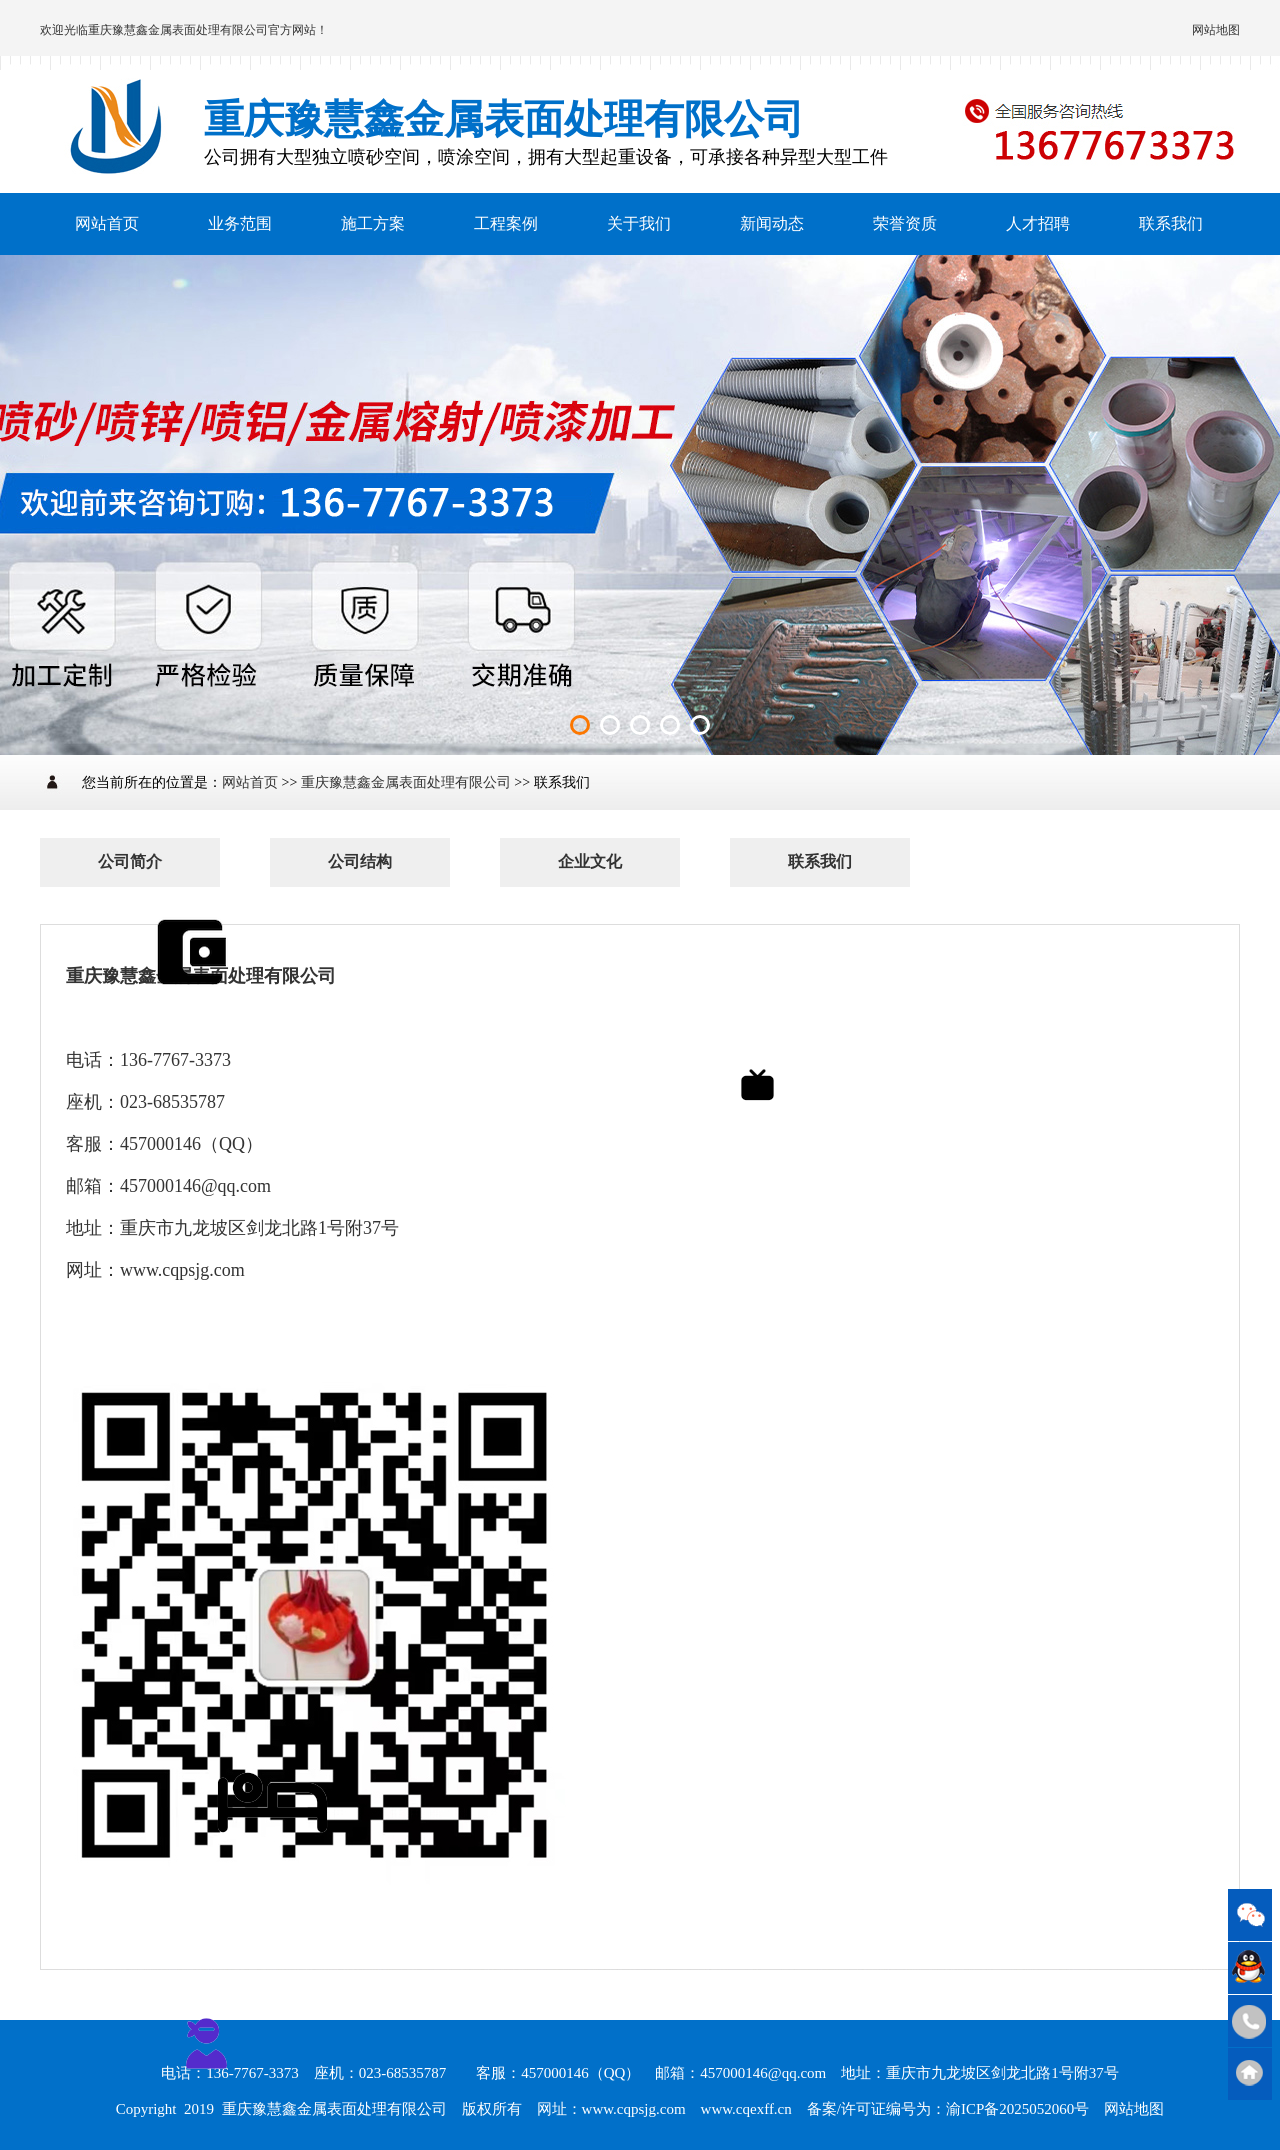 The height and width of the screenshot is (2150, 1280). Describe the element at coordinates (272, 1802) in the screenshot. I see `view accommodation or hotel options` at that location.